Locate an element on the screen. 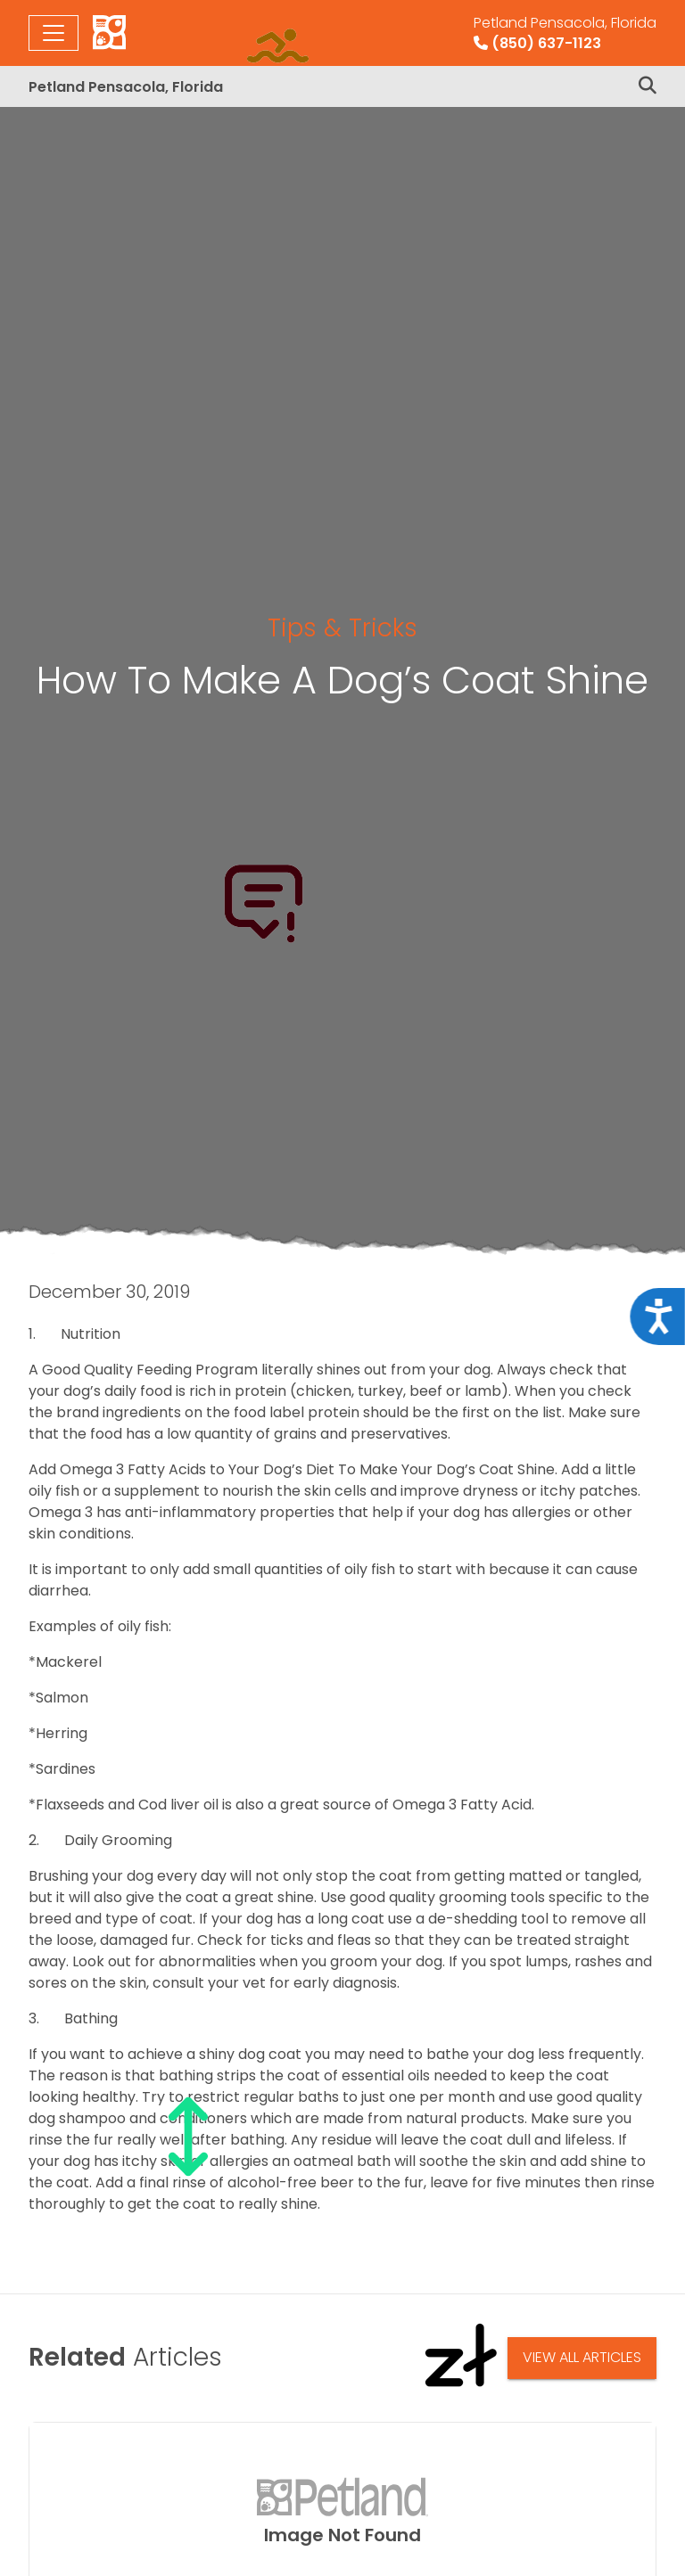 Image resolution: width=685 pixels, height=2576 pixels. indicates price or amount in Polish złoty is located at coordinates (458, 2357).